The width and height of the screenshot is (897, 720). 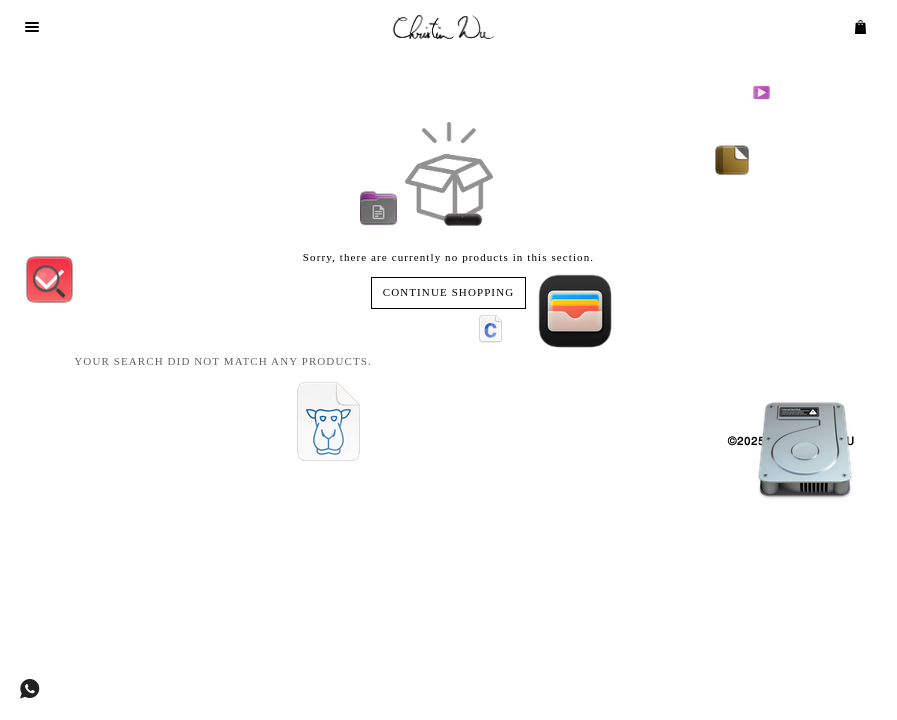 I want to click on open totem video player, so click(x=761, y=92).